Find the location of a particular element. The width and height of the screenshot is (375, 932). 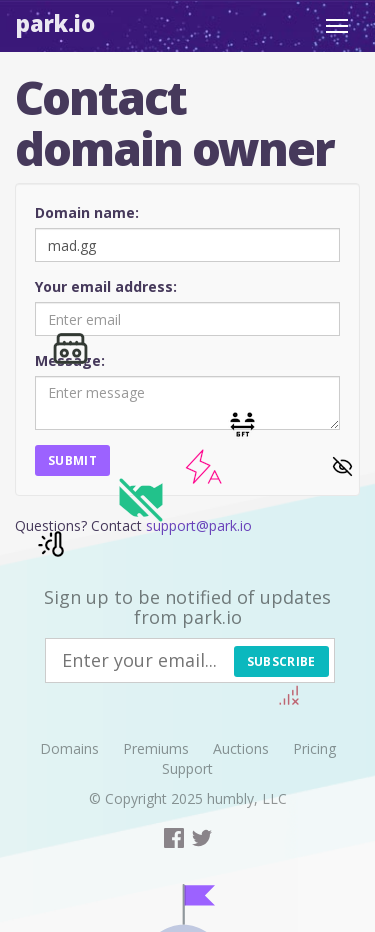

view current outdoor temperature is located at coordinates (51, 544).